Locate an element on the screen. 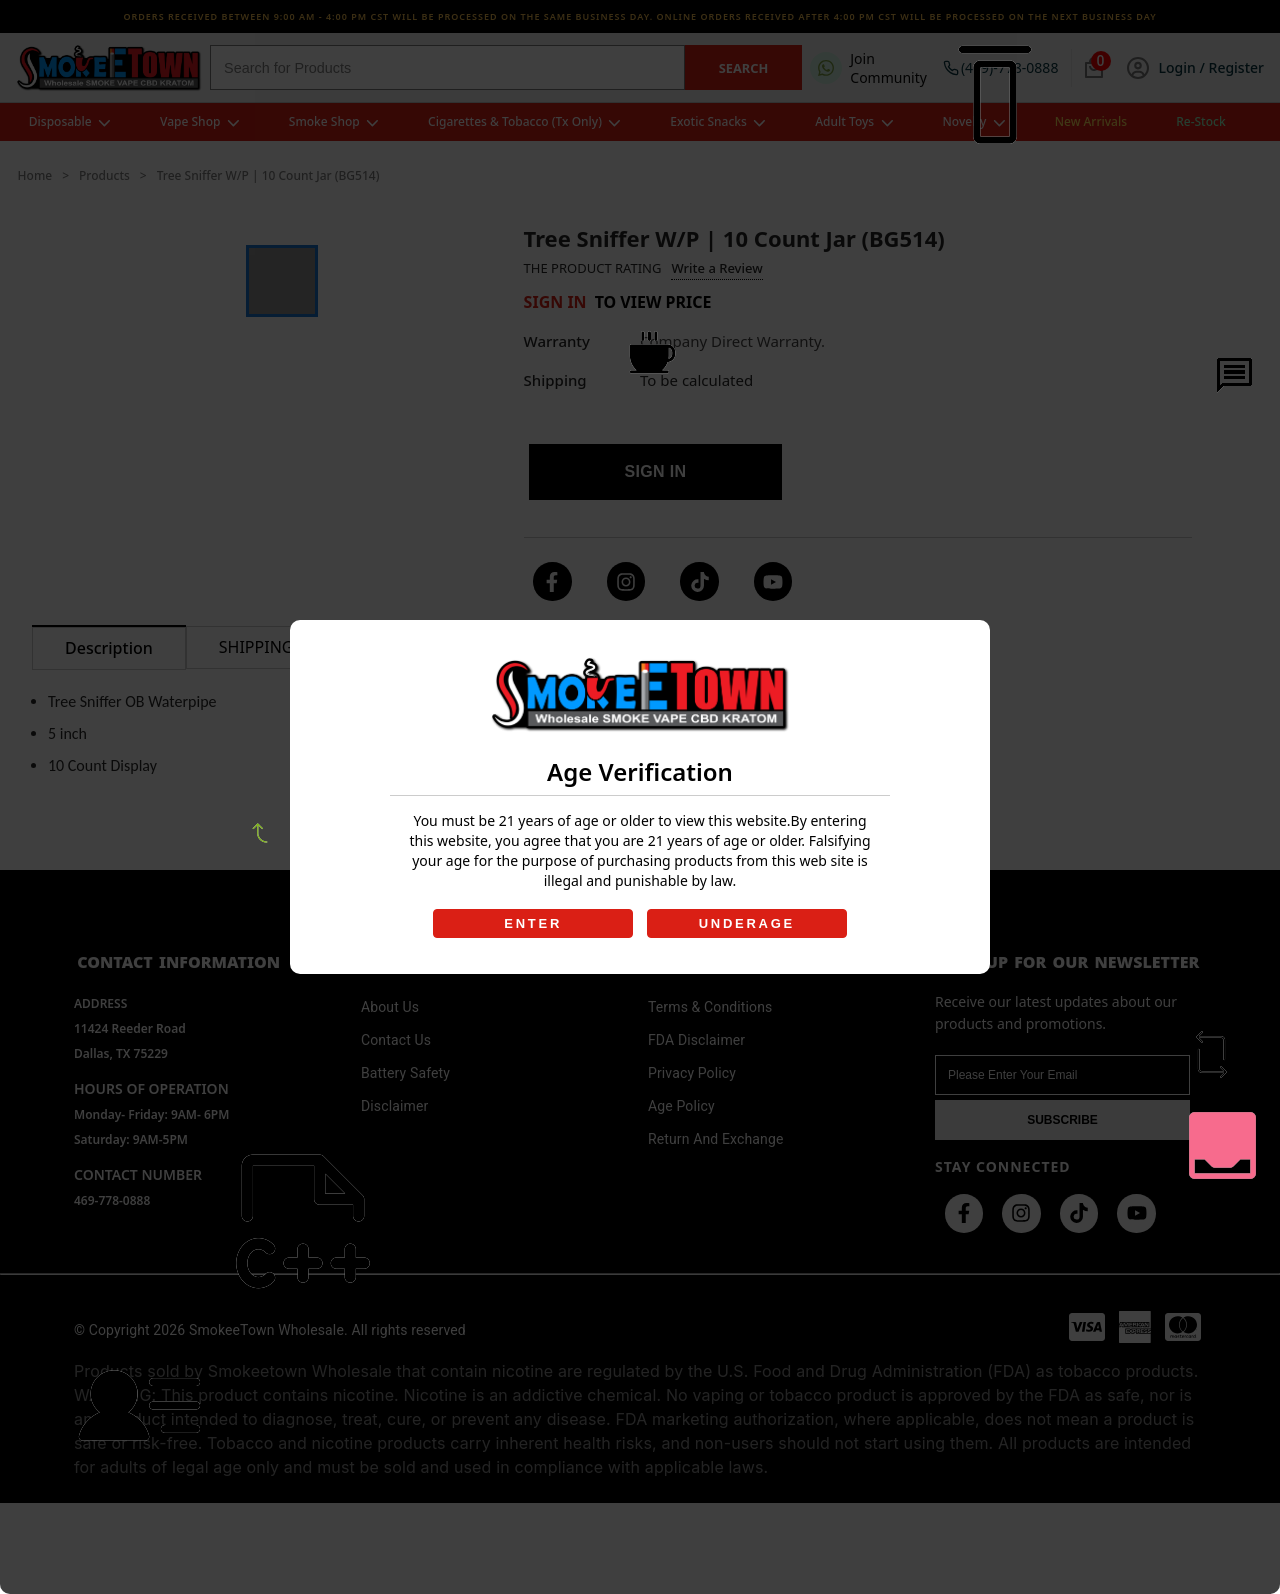 The height and width of the screenshot is (1594, 1280). access your inbox or messages is located at coordinates (1222, 1145).